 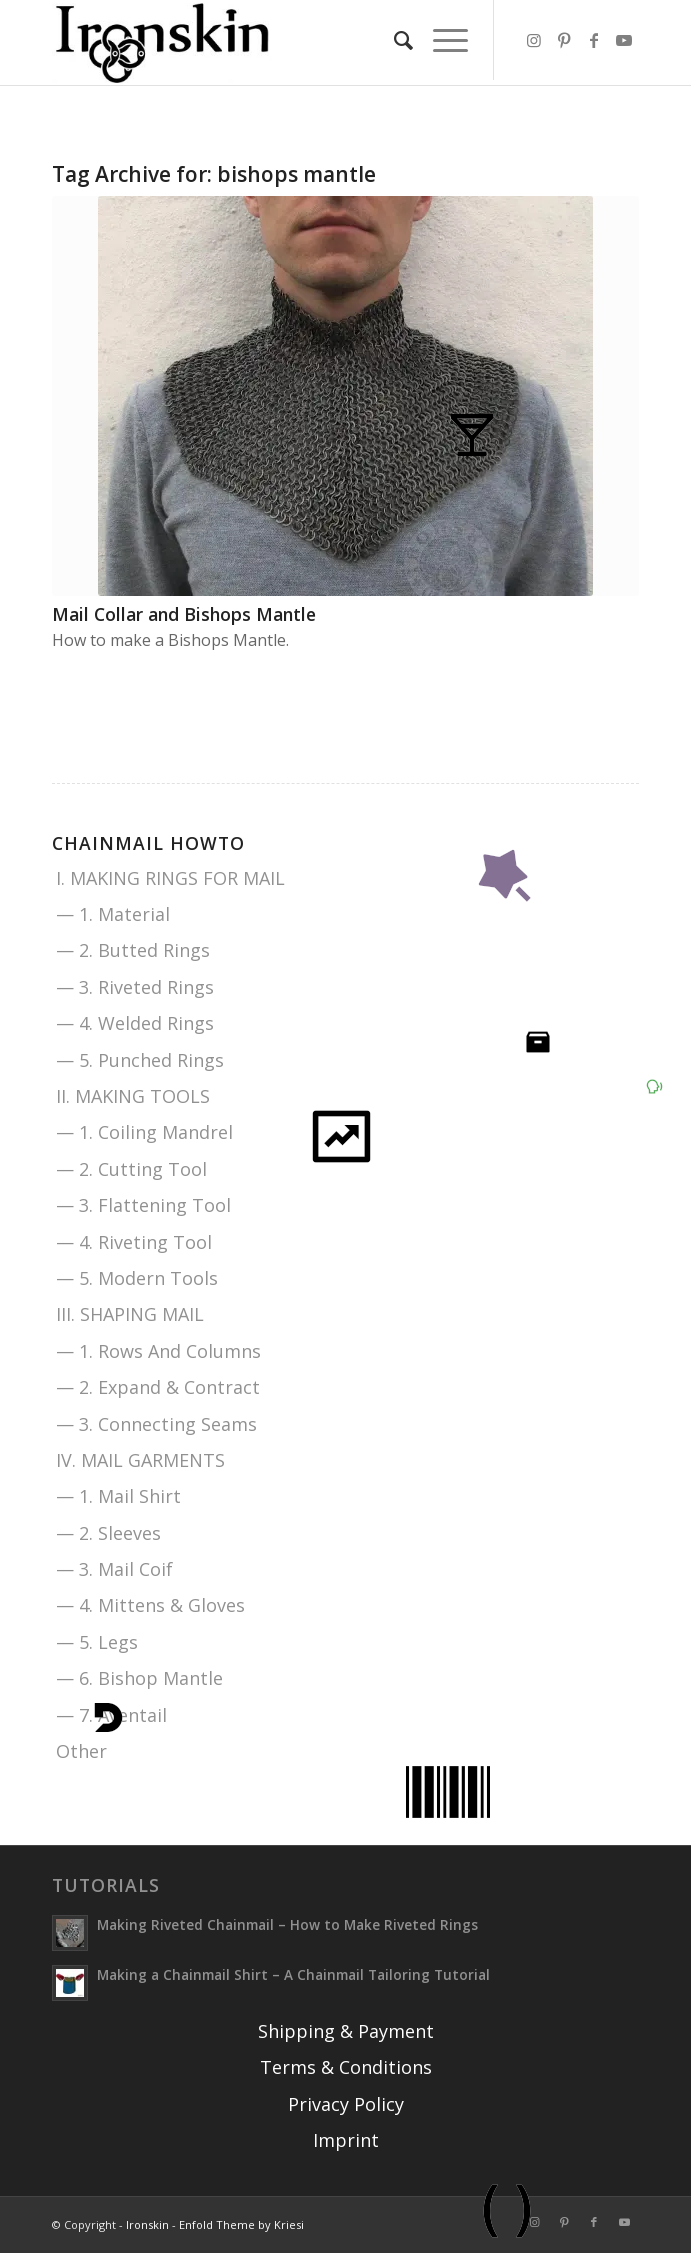 What do you see at coordinates (472, 435) in the screenshot?
I see `view drink or cocktail menu` at bounding box center [472, 435].